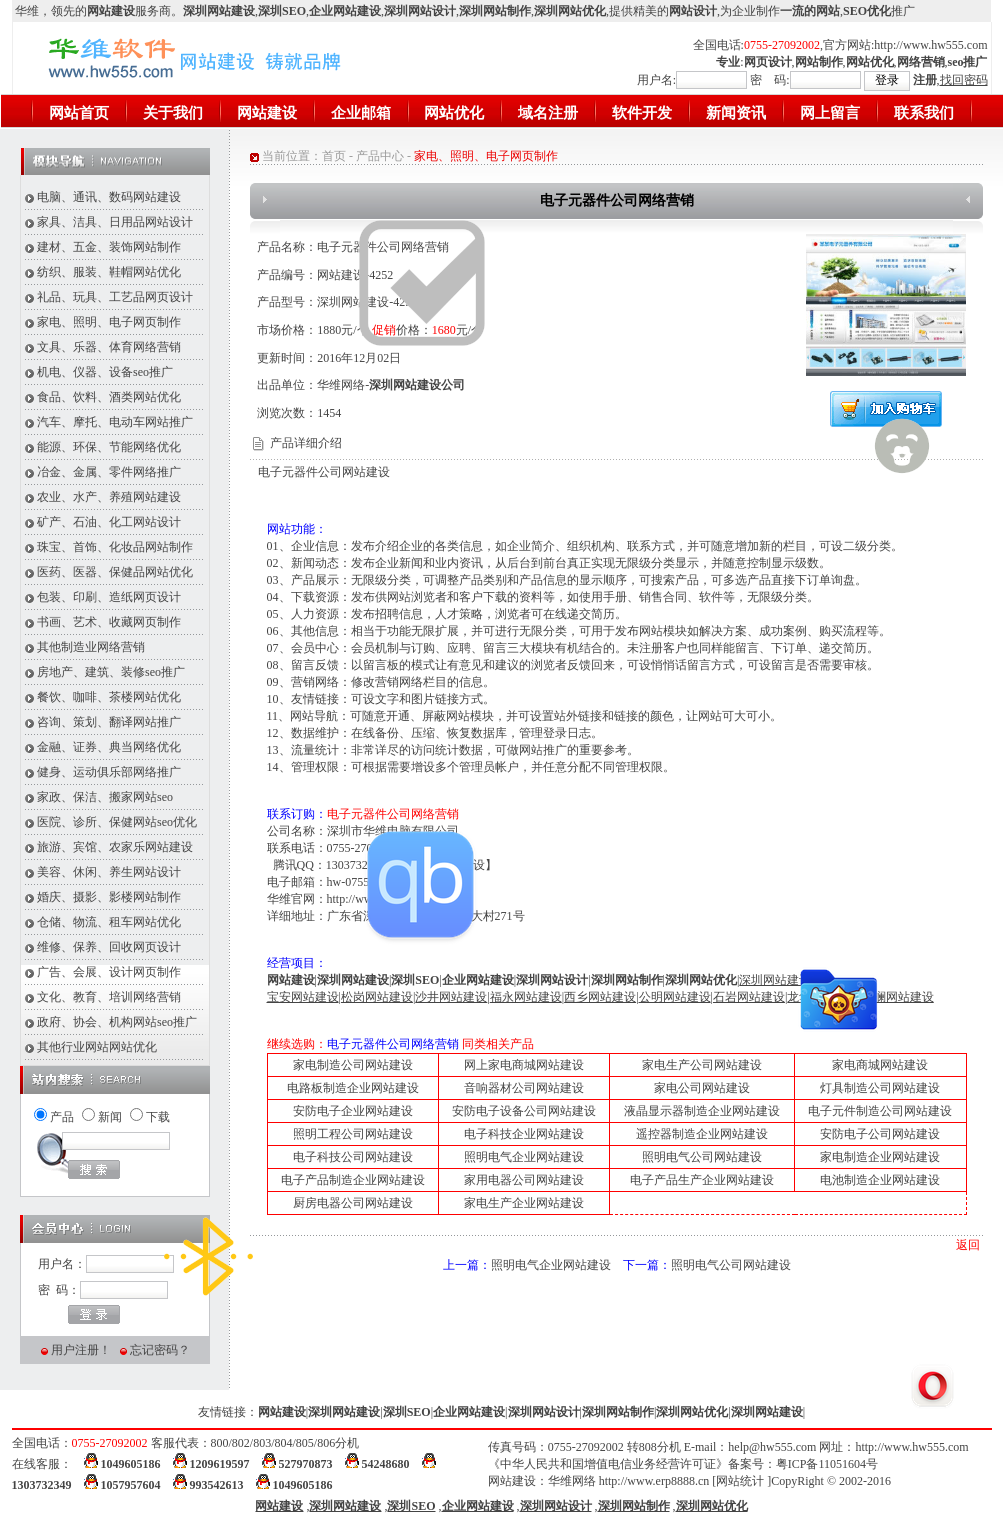 The image size is (1003, 1515). Describe the element at coordinates (932, 1385) in the screenshot. I see `open the opera web browser` at that location.